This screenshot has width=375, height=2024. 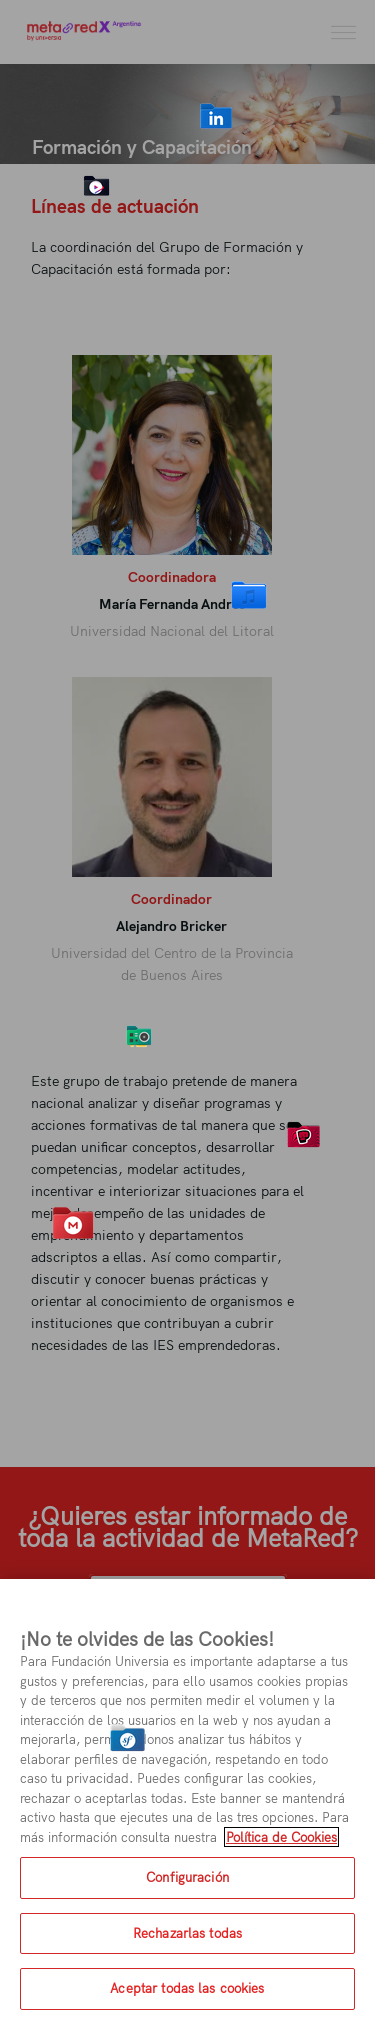 What do you see at coordinates (303, 1135) in the screenshot?
I see `open PewDiePie-themed content folder` at bounding box center [303, 1135].